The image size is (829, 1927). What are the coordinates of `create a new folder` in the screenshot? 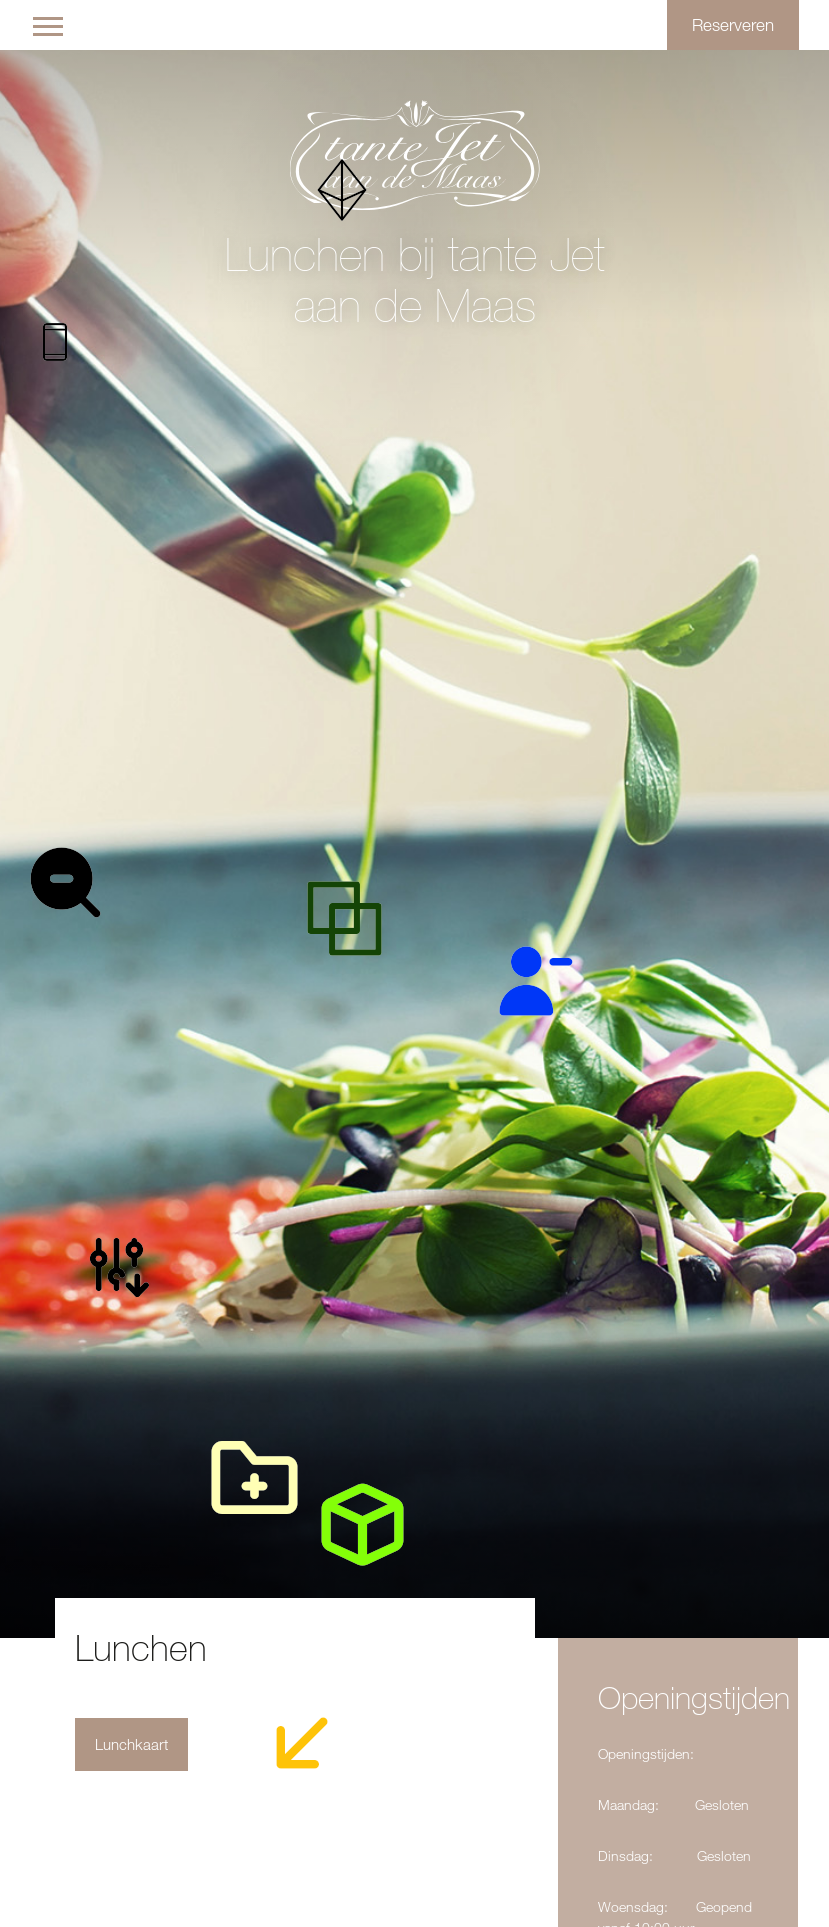 It's located at (254, 1477).